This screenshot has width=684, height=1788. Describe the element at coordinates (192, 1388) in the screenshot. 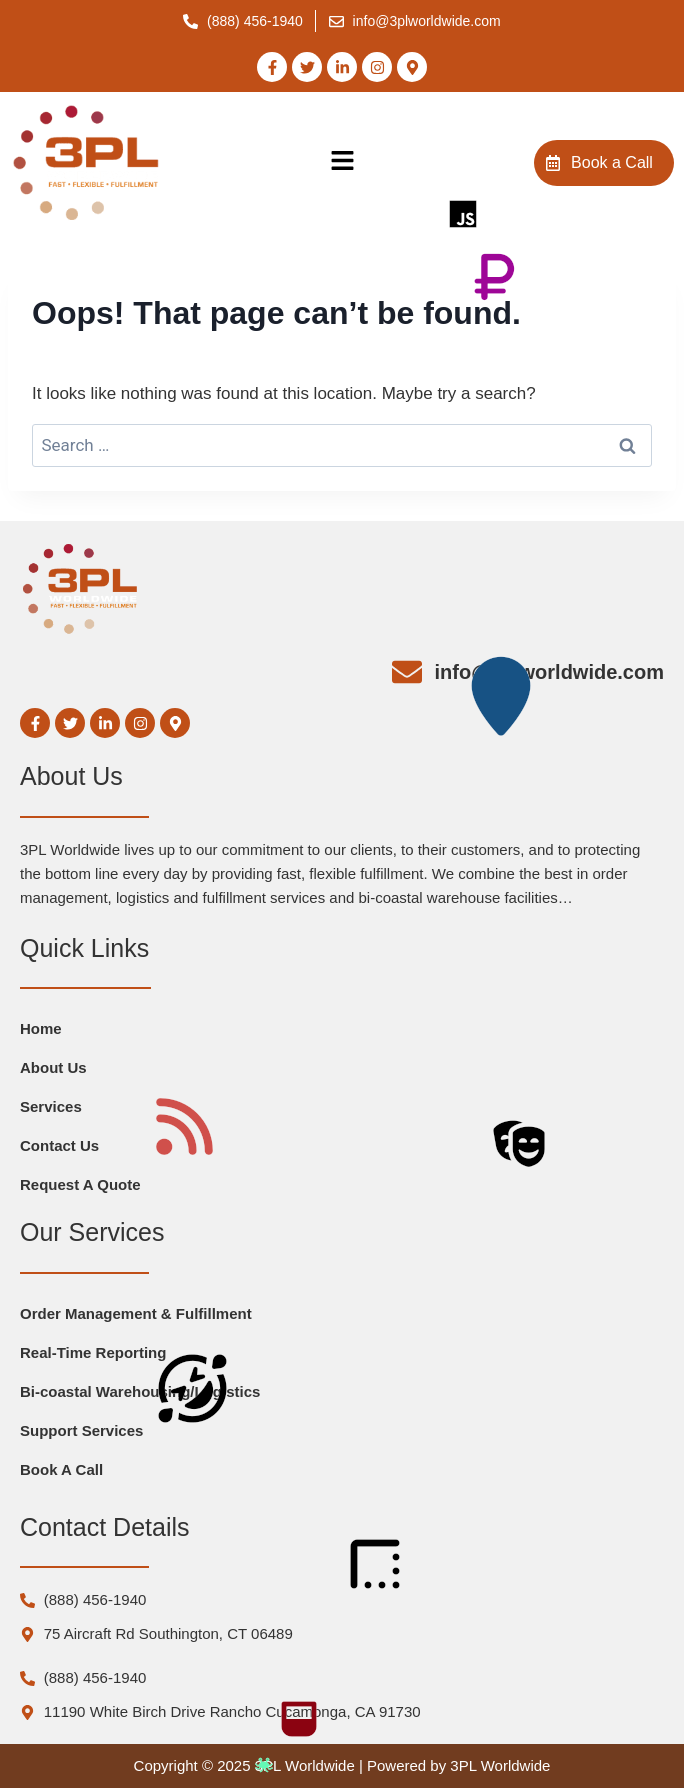

I see `react with laughing tears emoji` at that location.